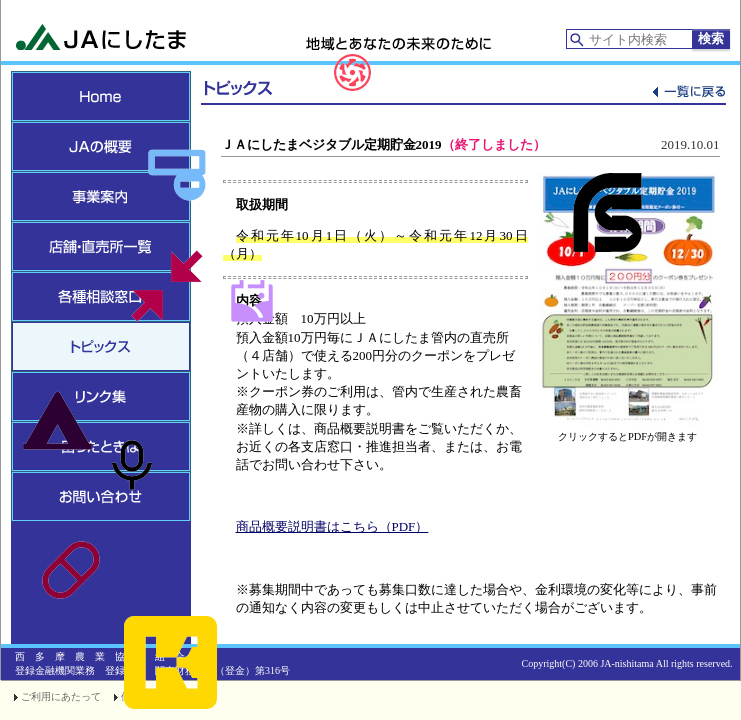 The image size is (741, 720). I want to click on open photo gallery, so click(252, 303).